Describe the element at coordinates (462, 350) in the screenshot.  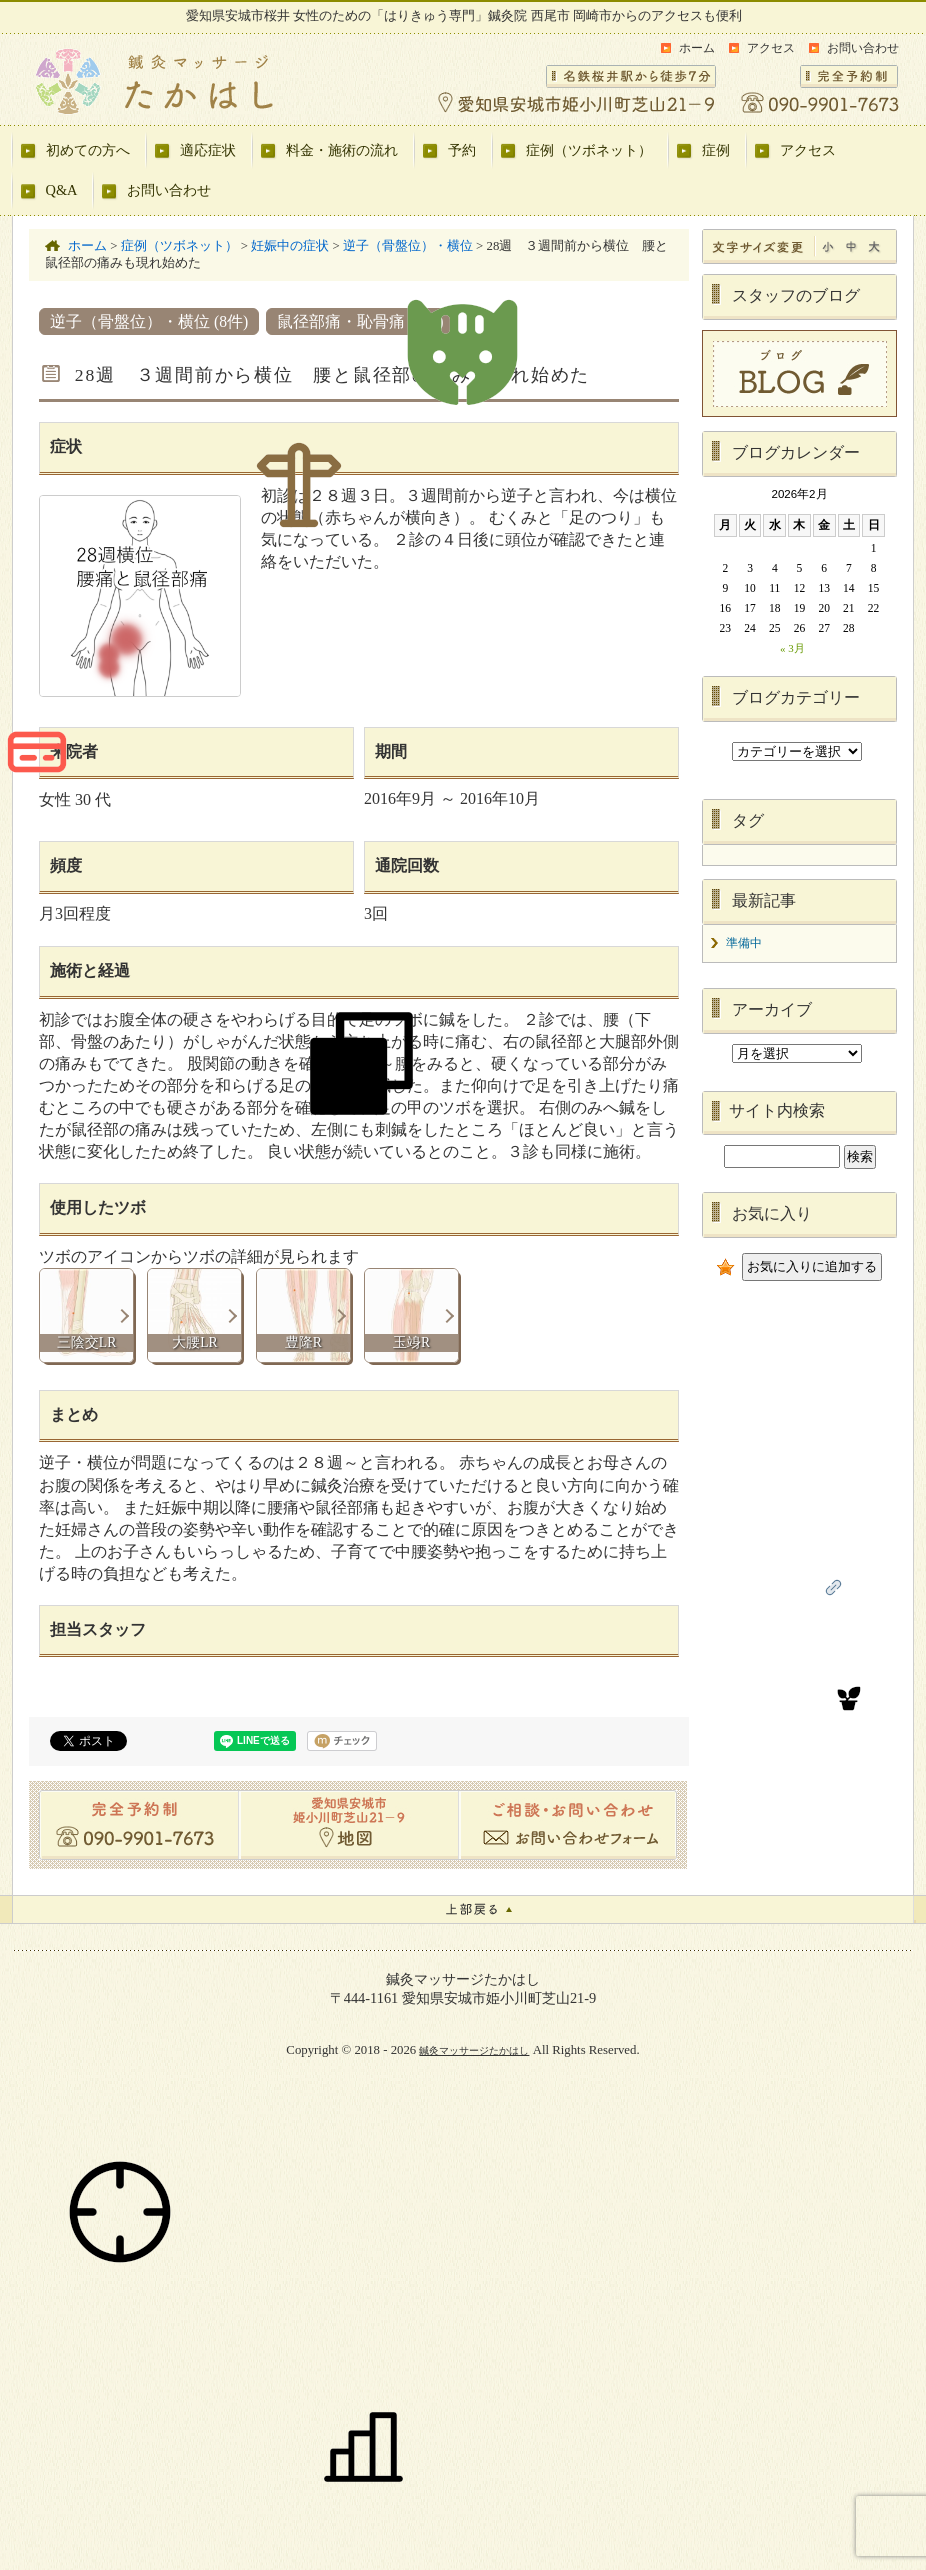
I see `access pet-related features or settings` at that location.